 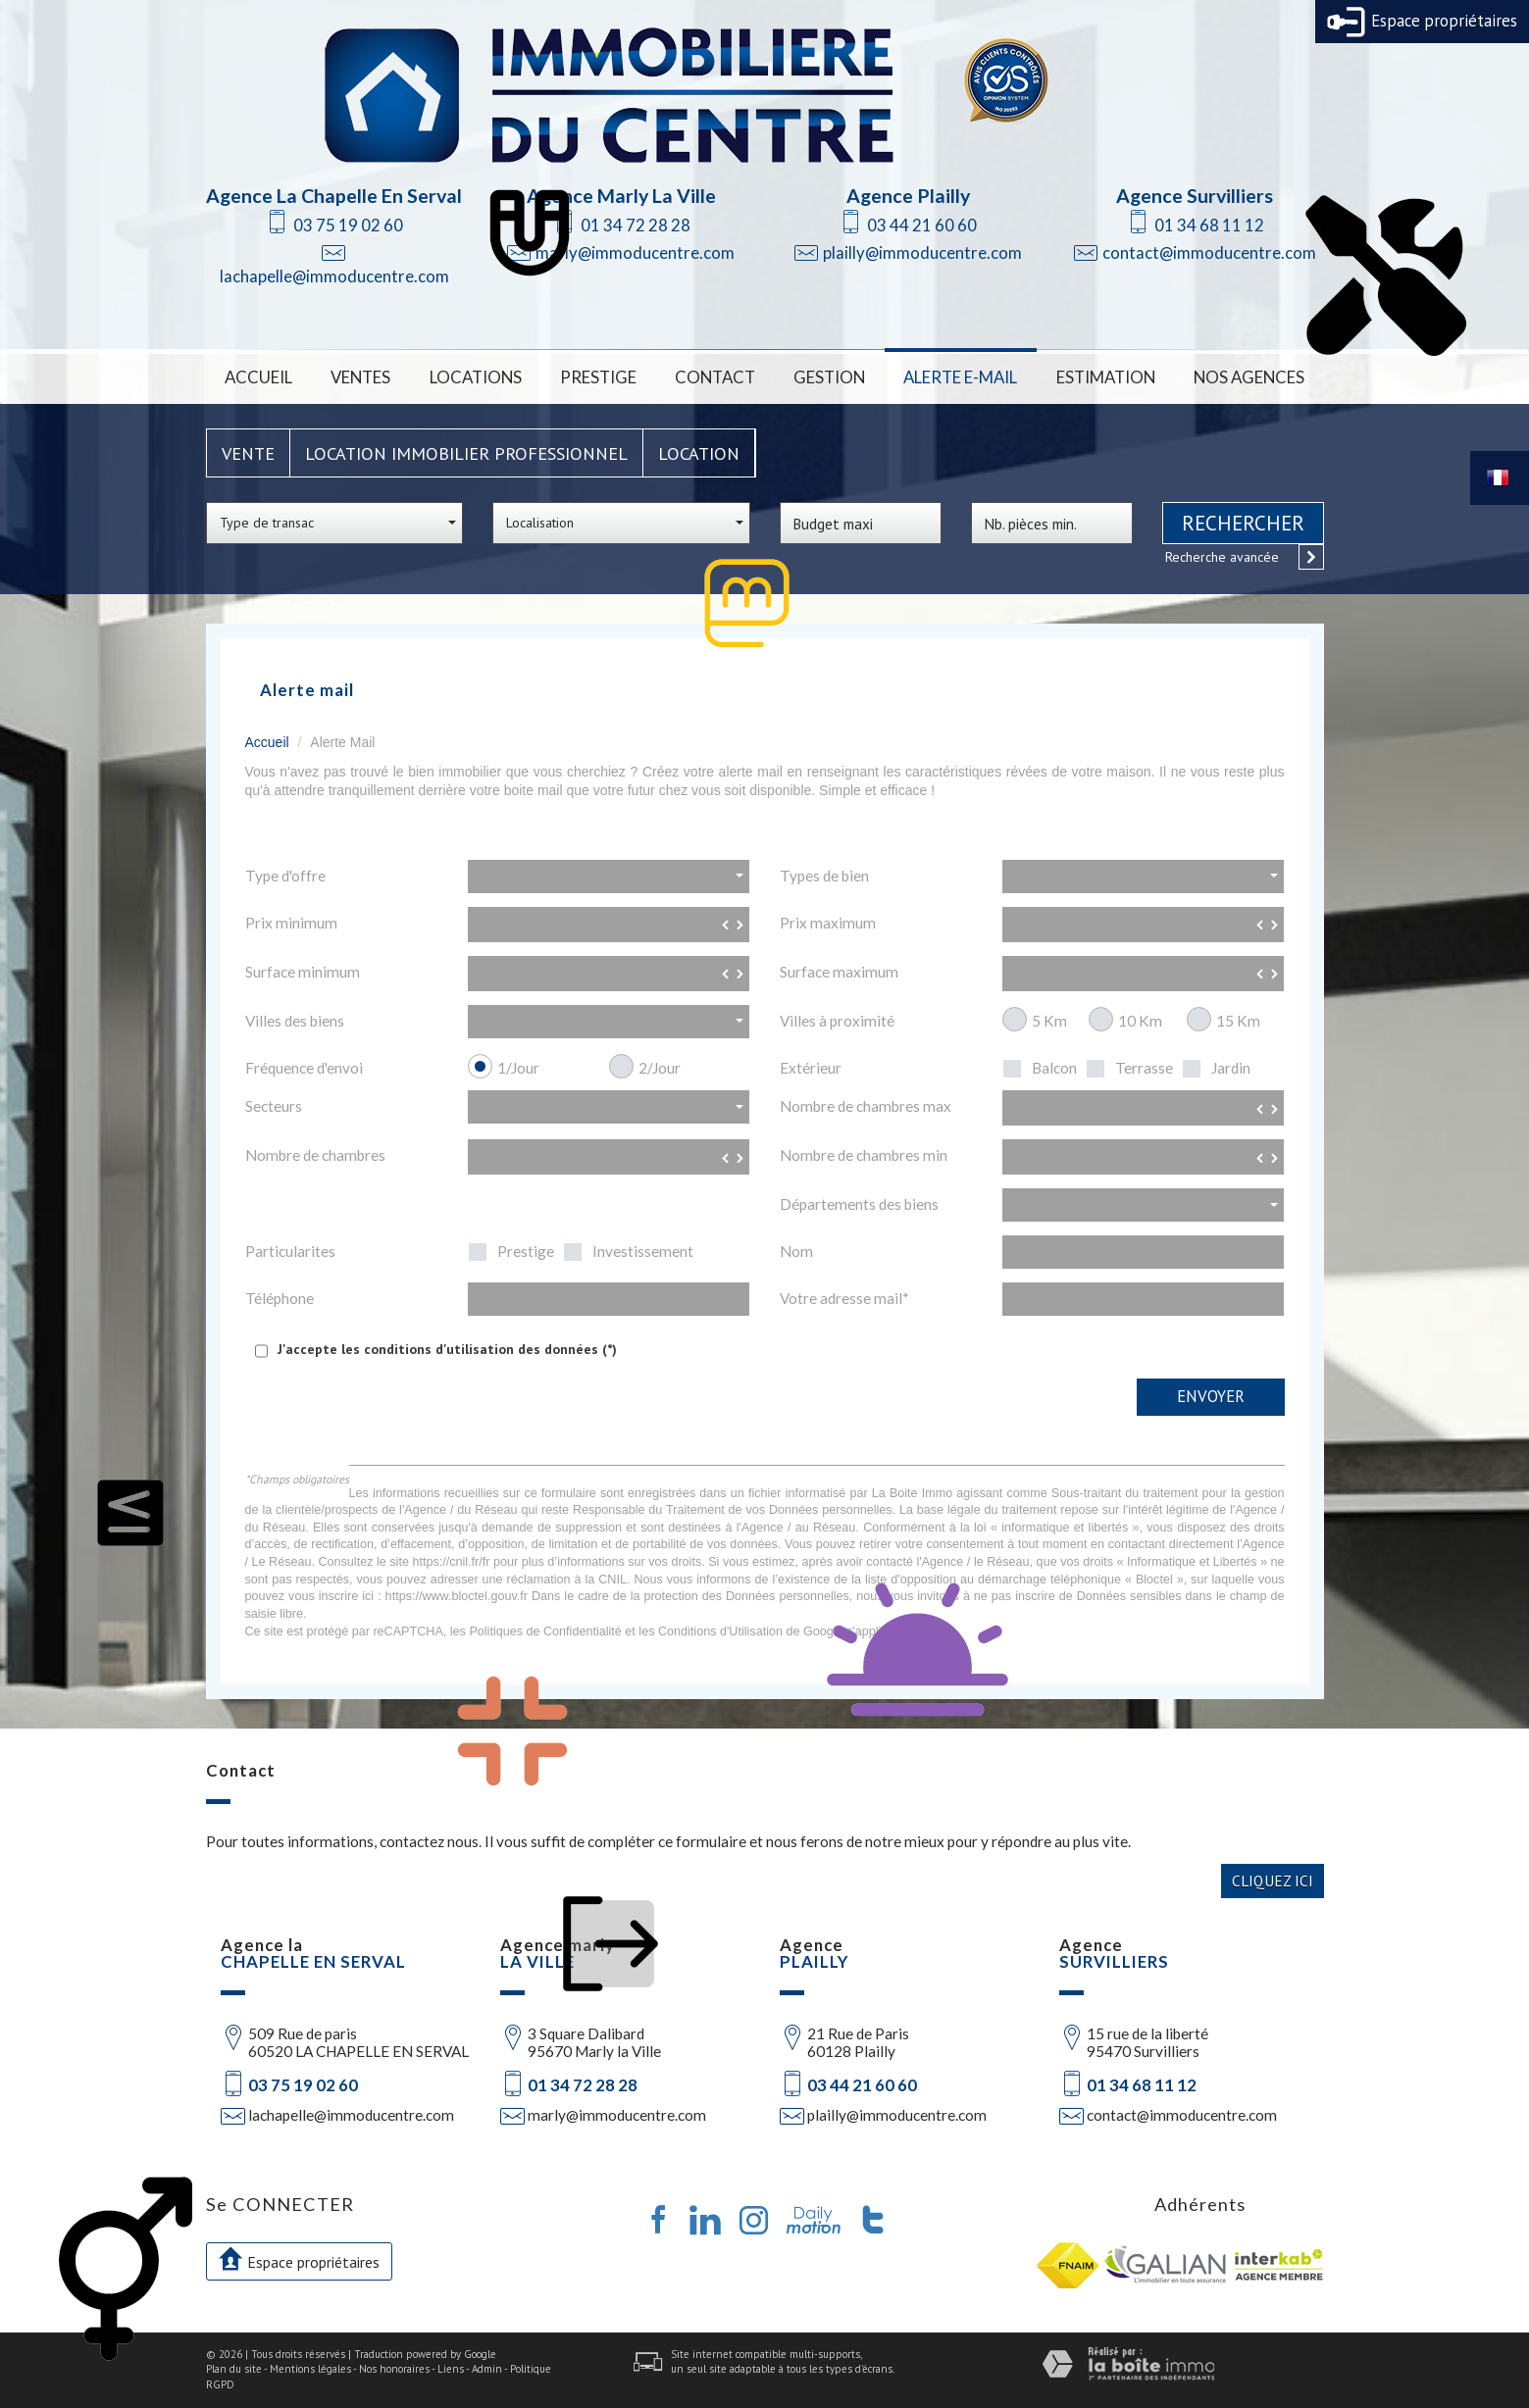 What do you see at coordinates (746, 601) in the screenshot?
I see `open mastodon app` at bounding box center [746, 601].